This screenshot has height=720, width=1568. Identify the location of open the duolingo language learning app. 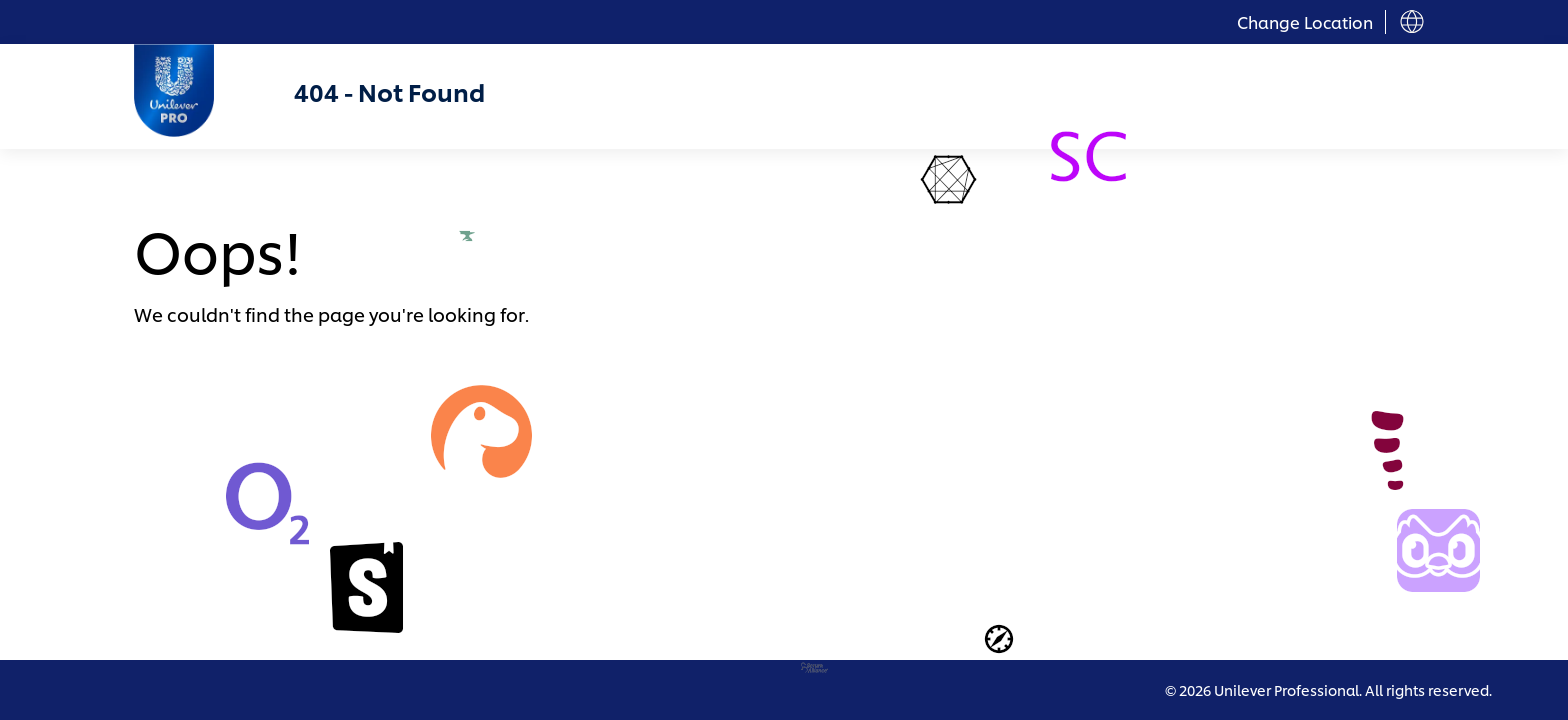
(1438, 550).